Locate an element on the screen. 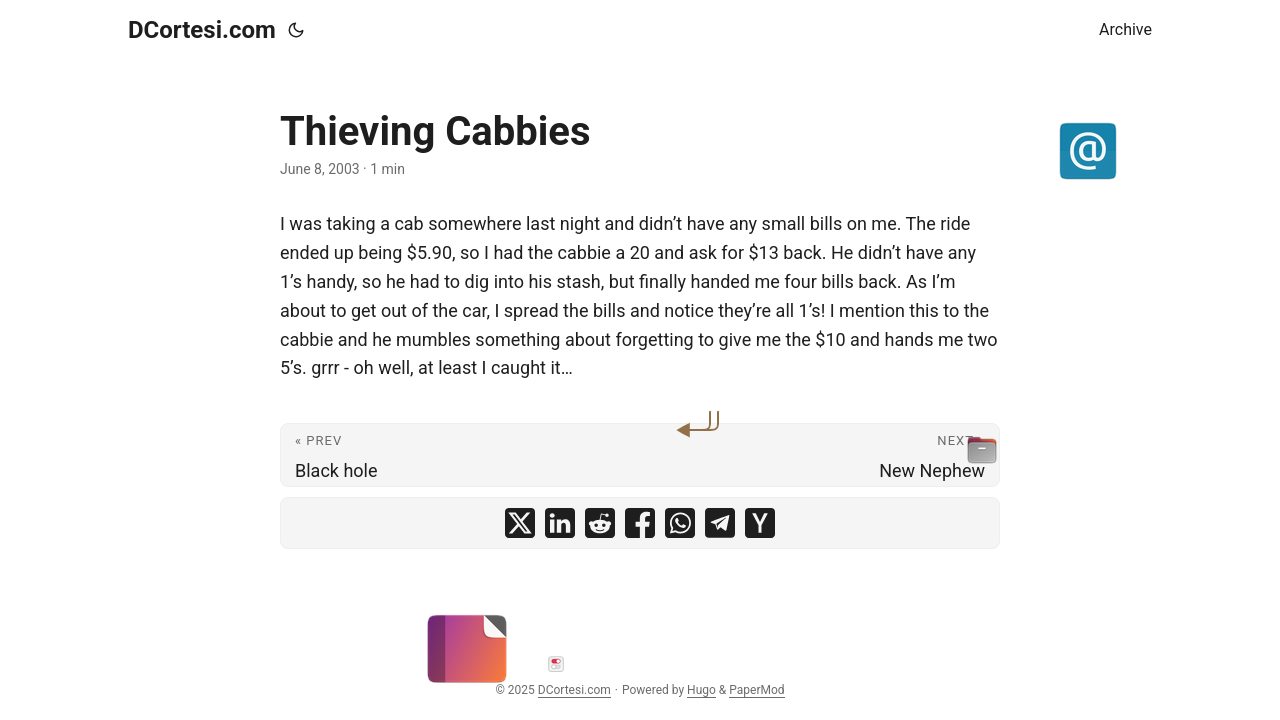  manage online accounts and connected services is located at coordinates (1088, 151).